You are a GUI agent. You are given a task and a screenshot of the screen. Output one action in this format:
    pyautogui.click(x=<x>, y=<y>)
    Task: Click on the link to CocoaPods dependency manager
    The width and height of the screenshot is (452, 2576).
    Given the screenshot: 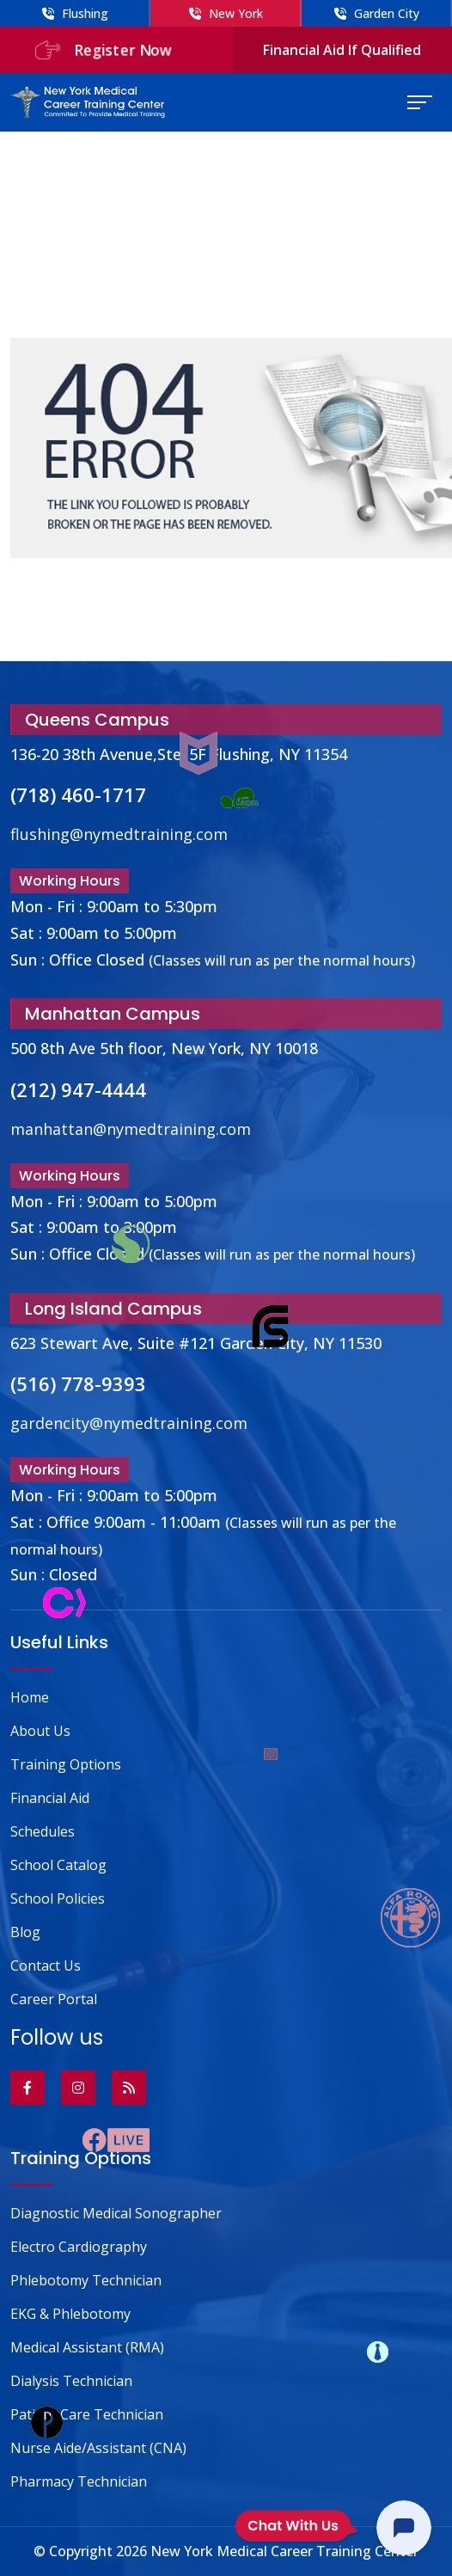 What is the action you would take?
    pyautogui.click(x=64, y=1603)
    